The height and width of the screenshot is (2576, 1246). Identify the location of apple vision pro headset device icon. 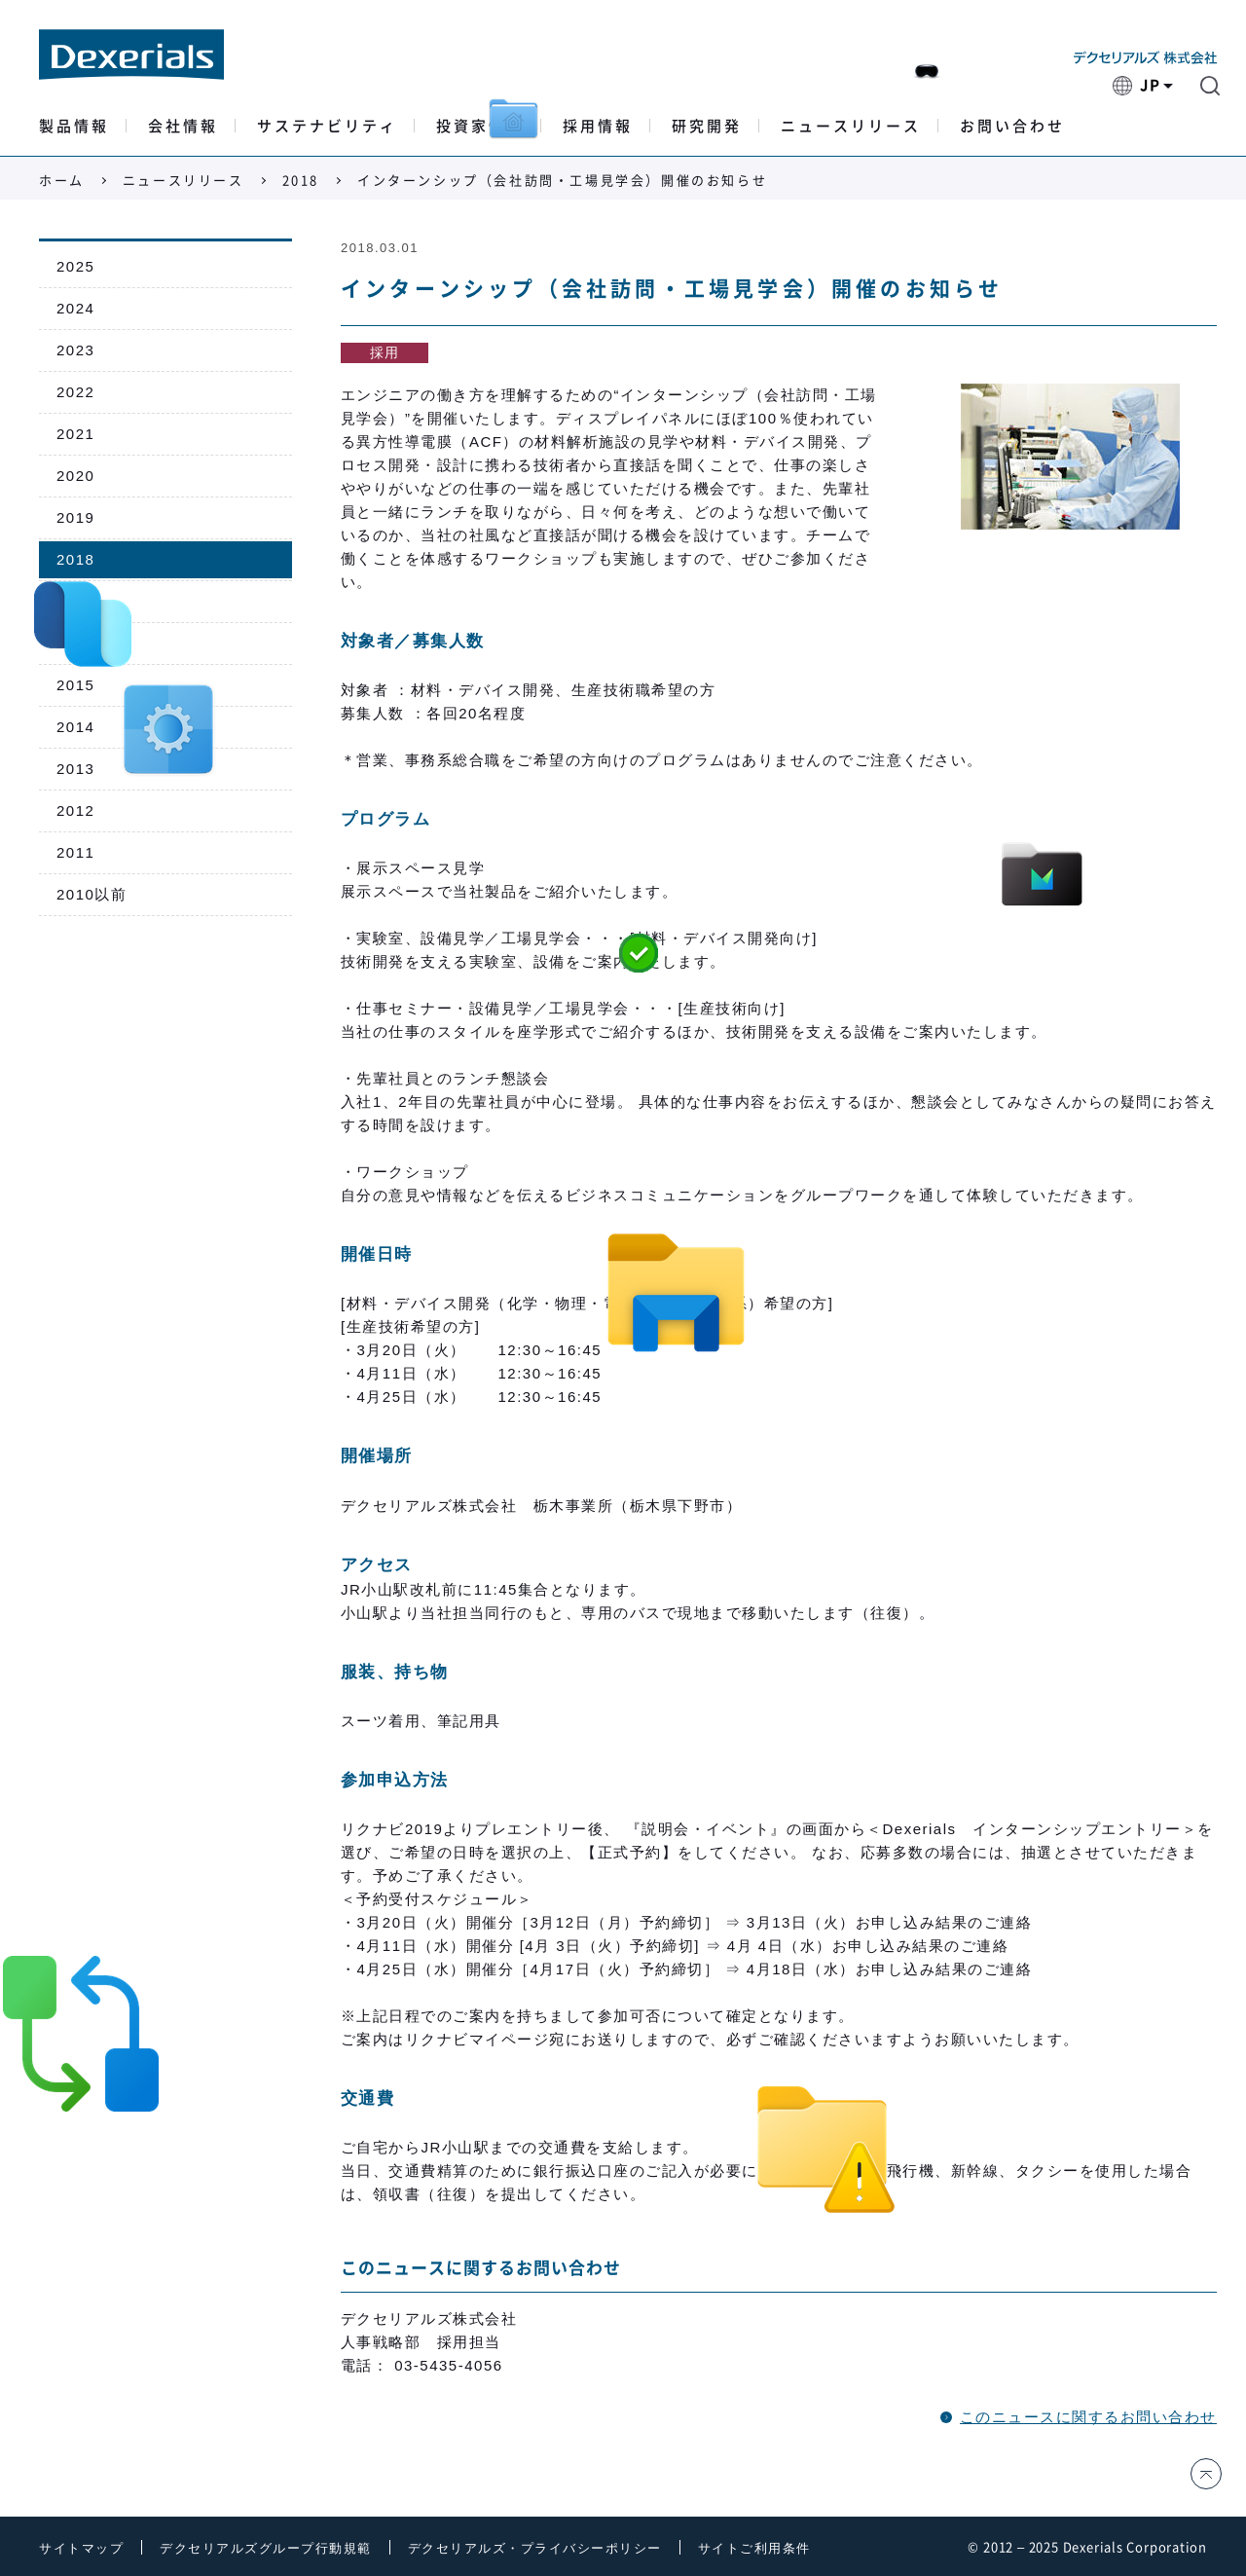
(927, 71).